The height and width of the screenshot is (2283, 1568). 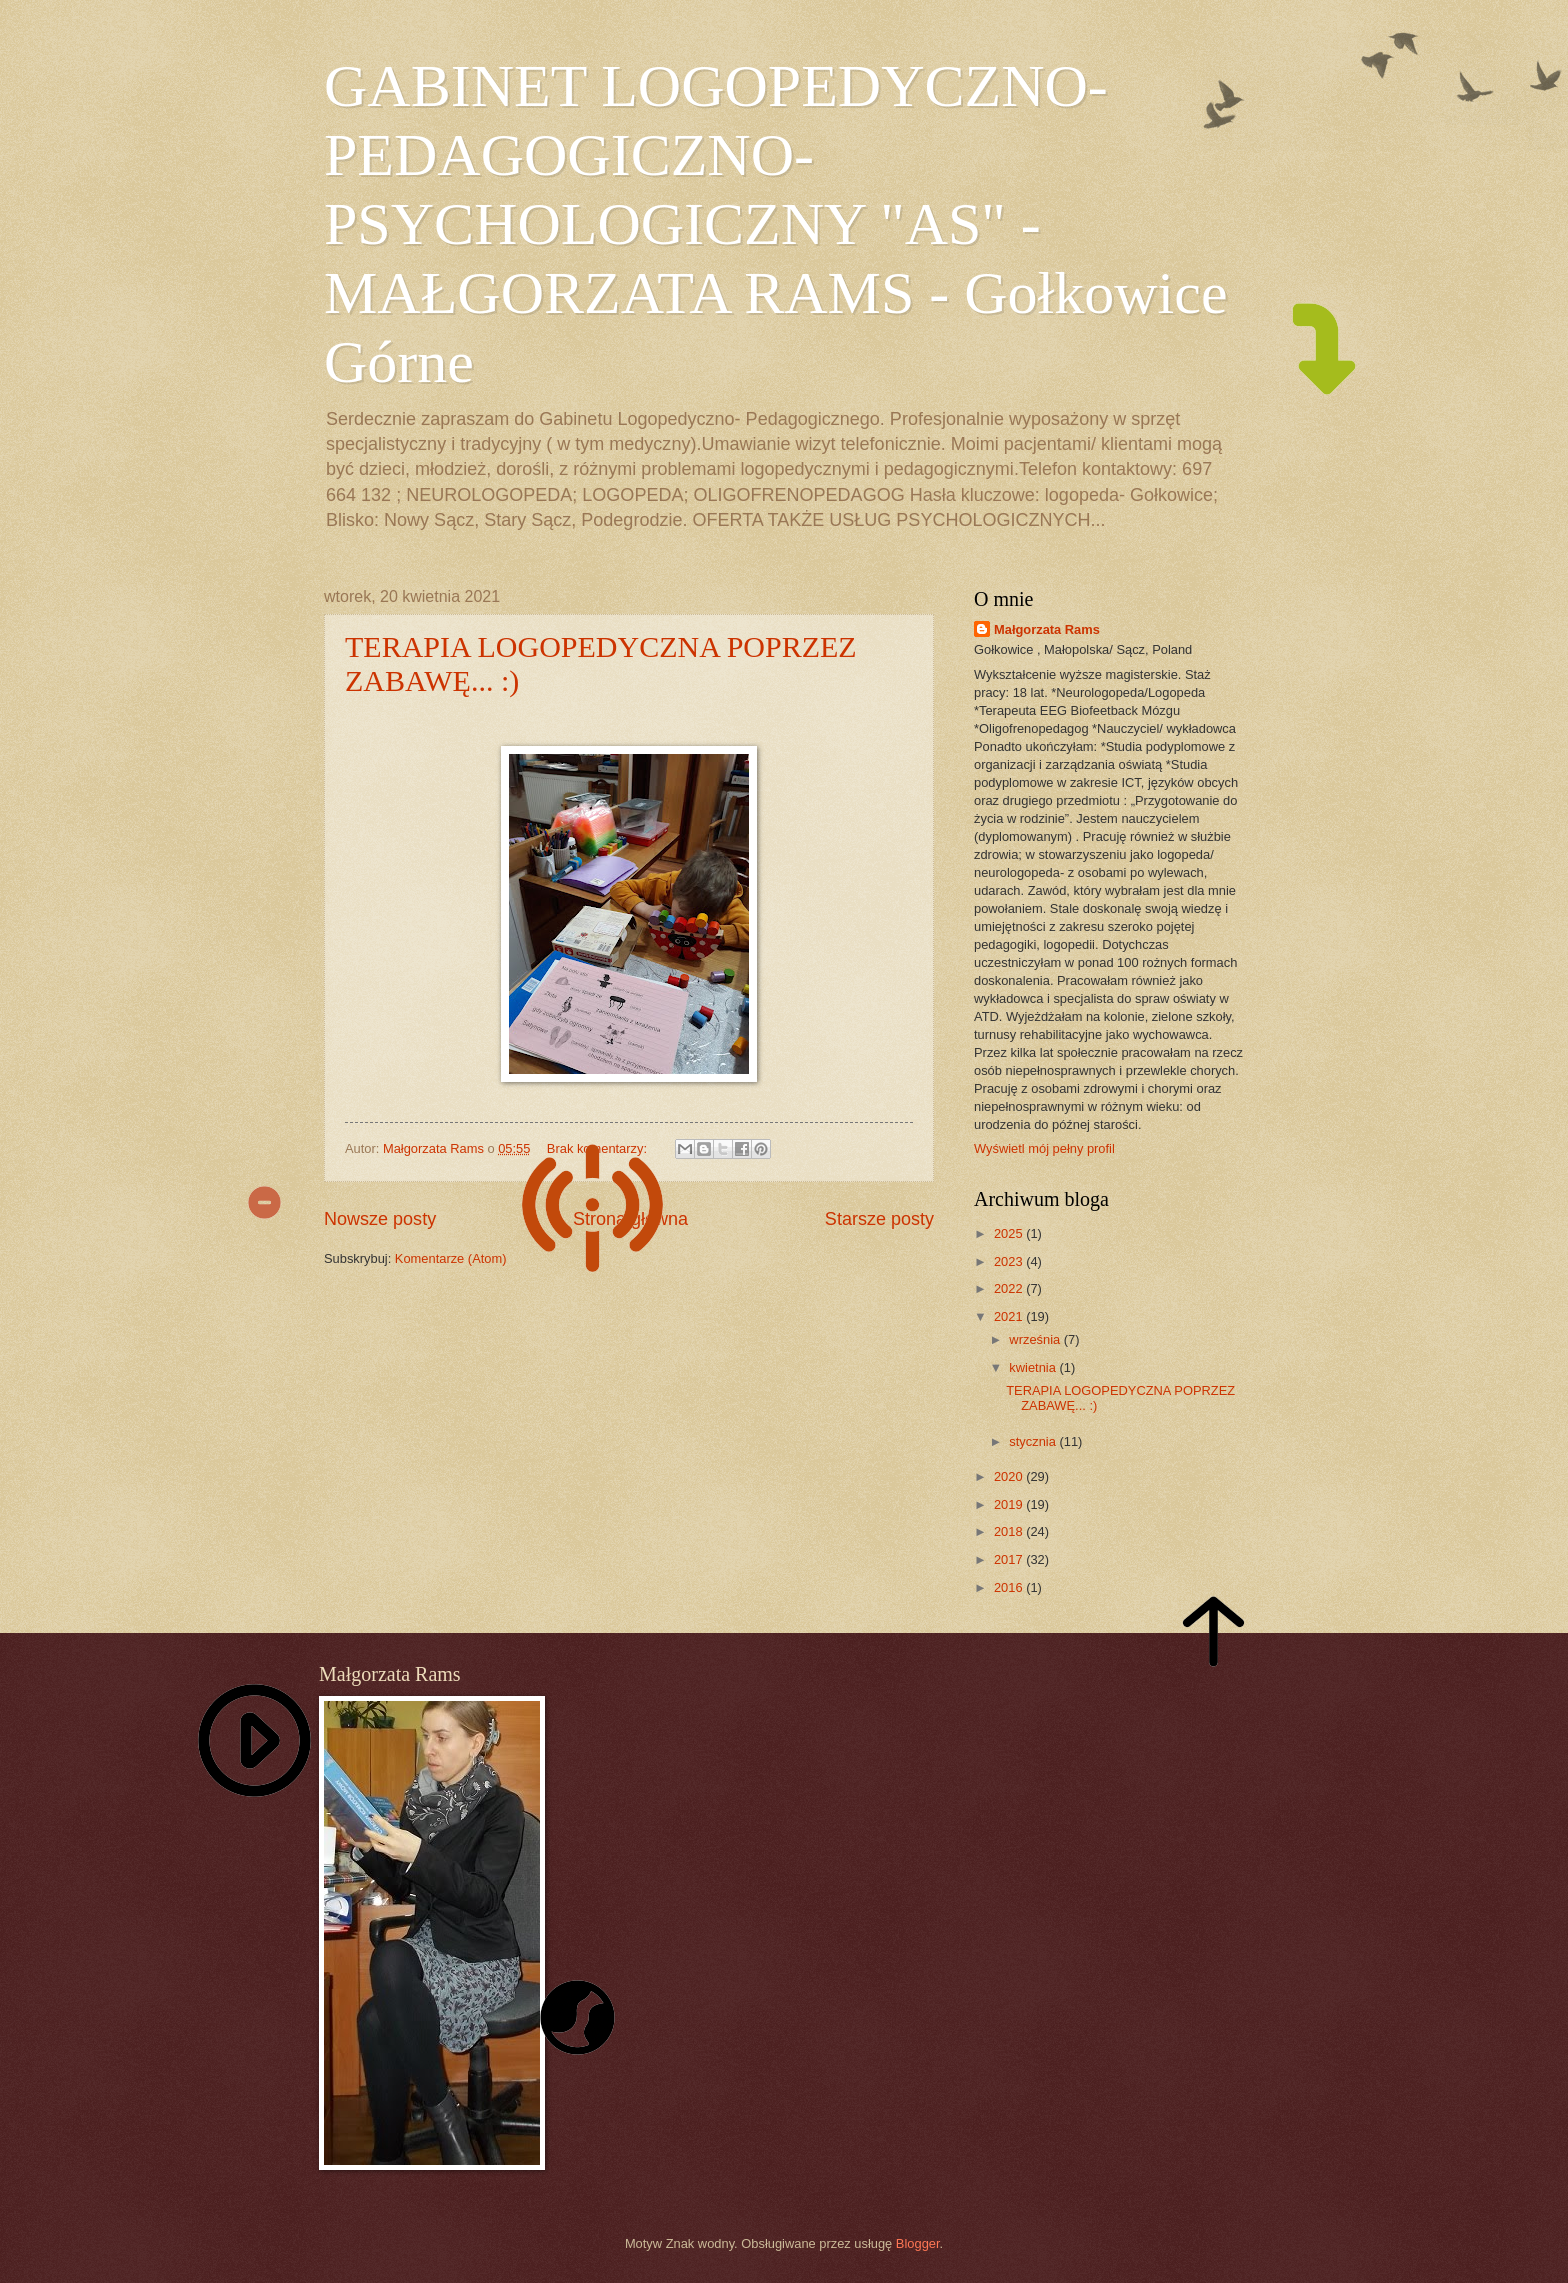 What do you see at coordinates (577, 2017) in the screenshot?
I see `switch to global or worldwide view` at bounding box center [577, 2017].